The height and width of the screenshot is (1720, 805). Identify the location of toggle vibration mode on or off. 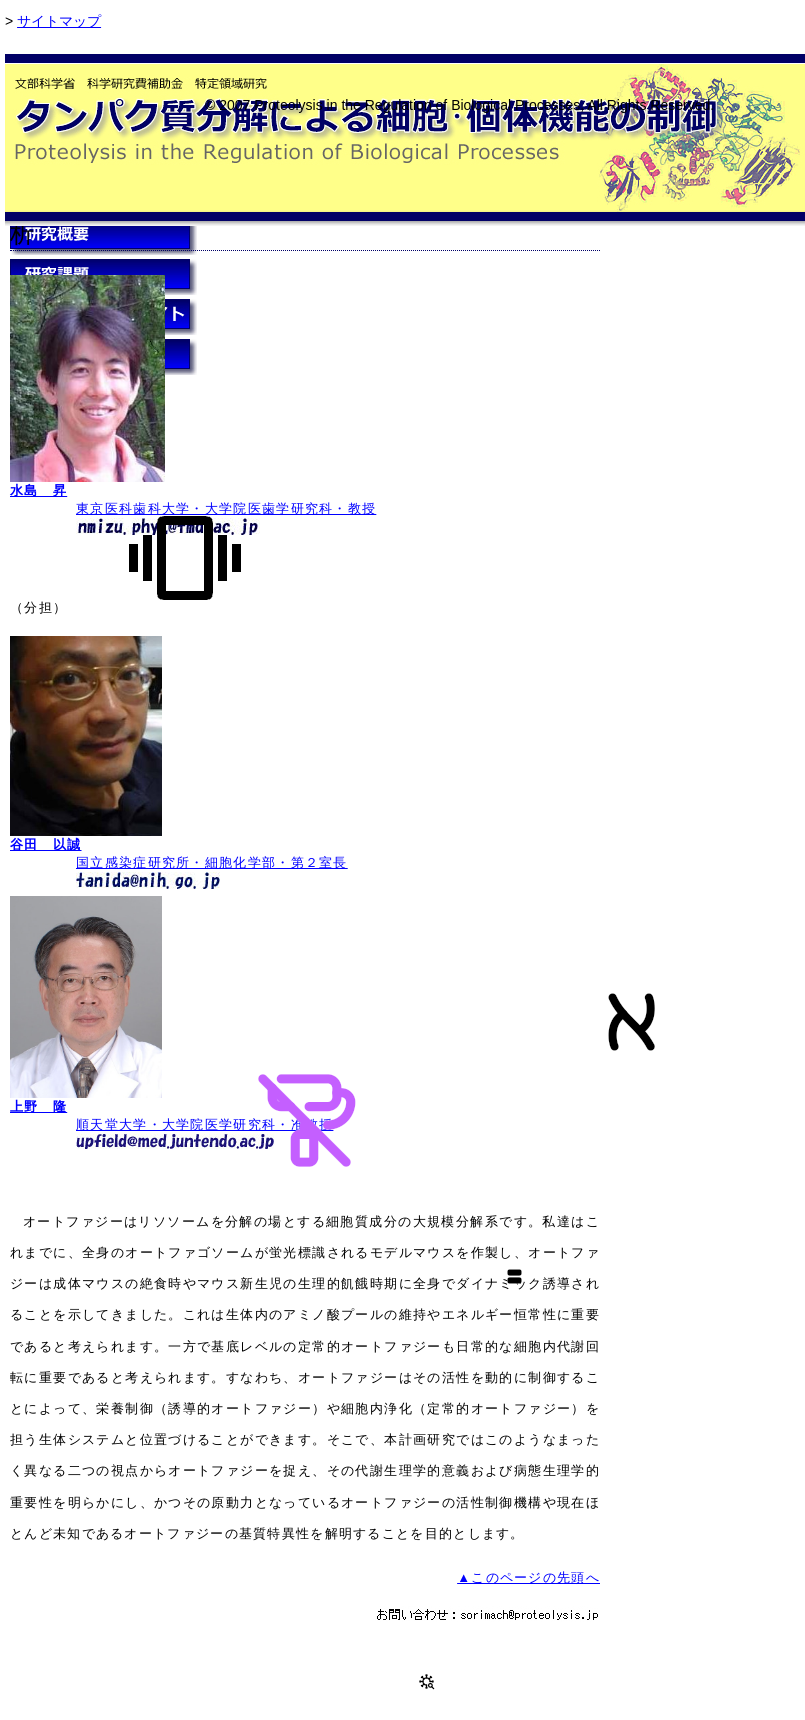
(185, 558).